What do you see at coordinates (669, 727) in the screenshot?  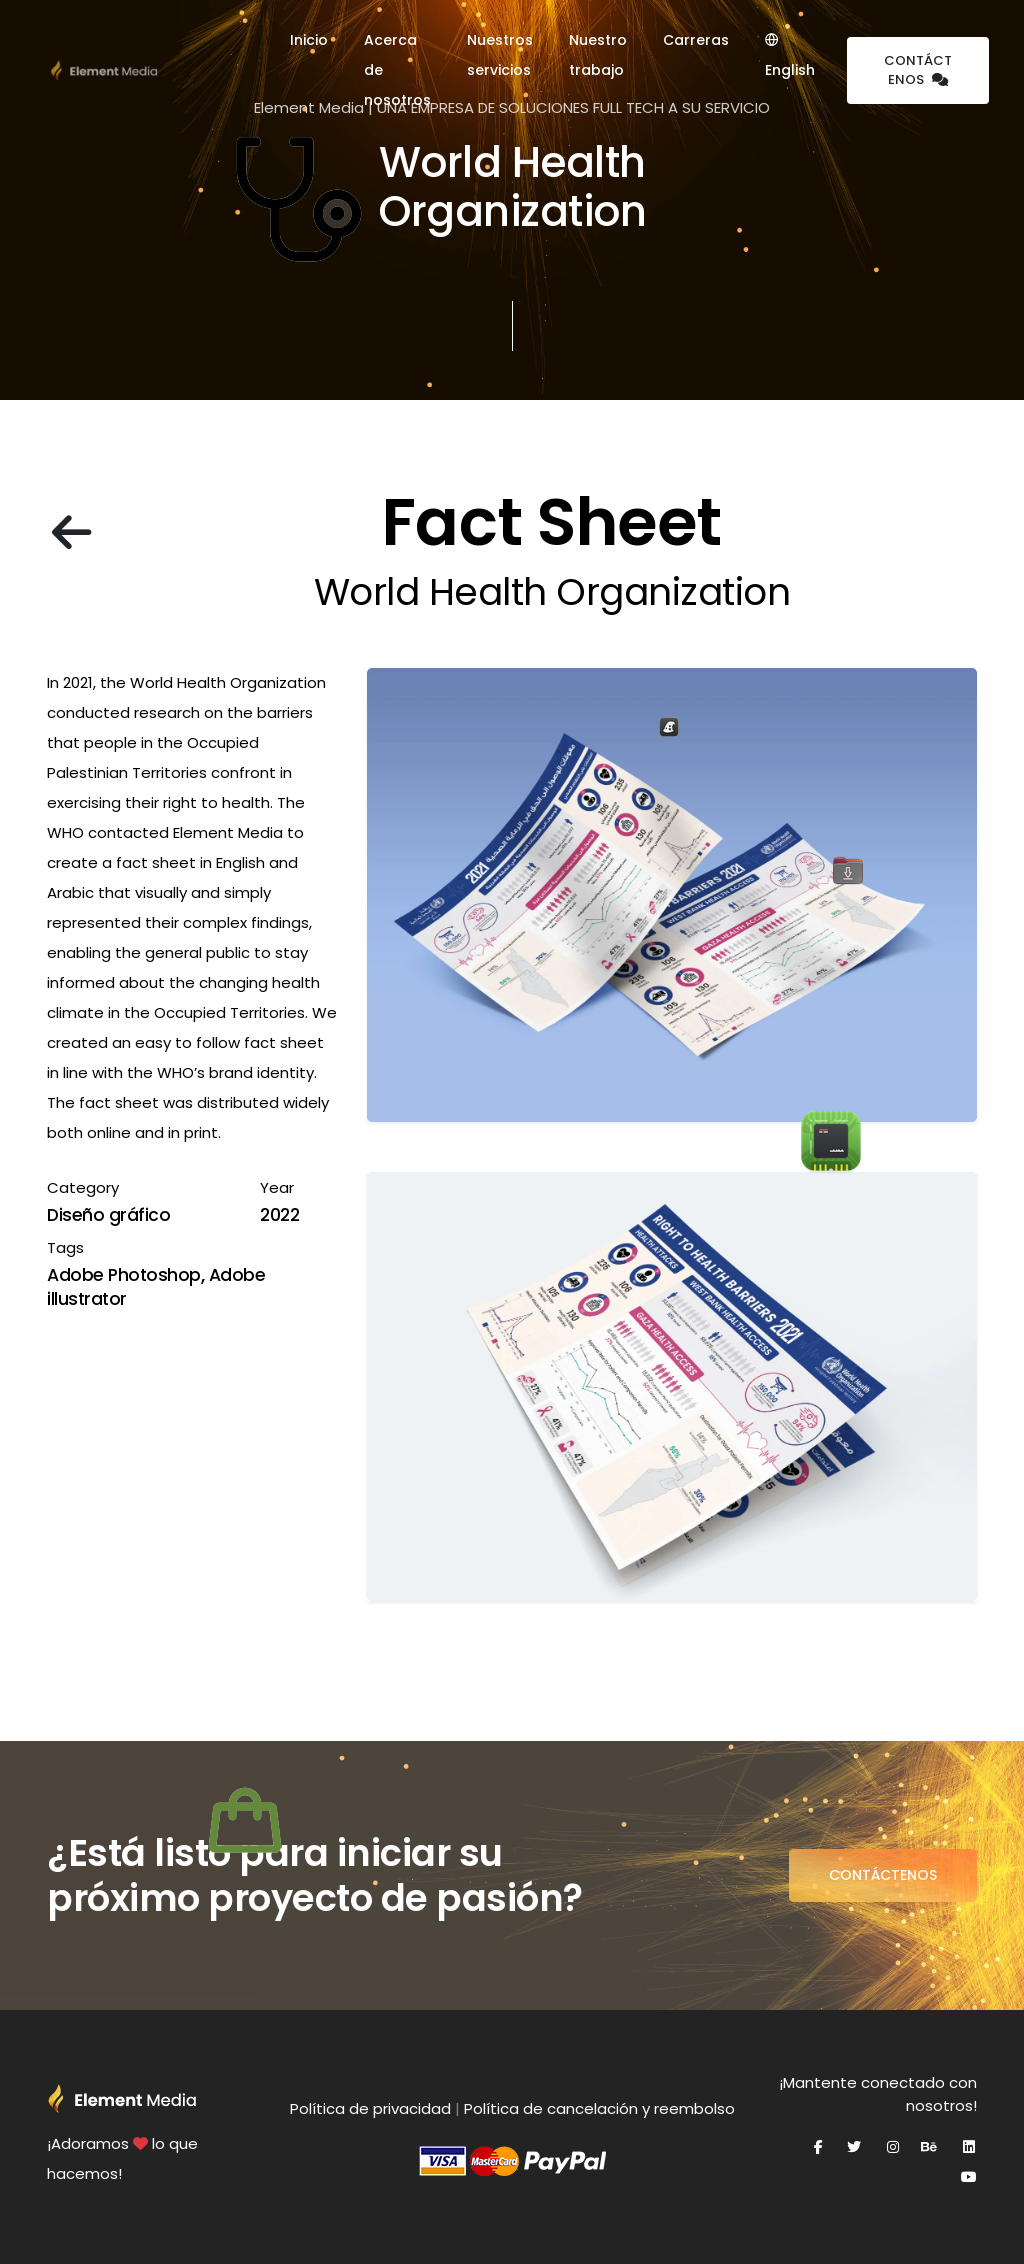 I see `open ImageMagick display application` at bounding box center [669, 727].